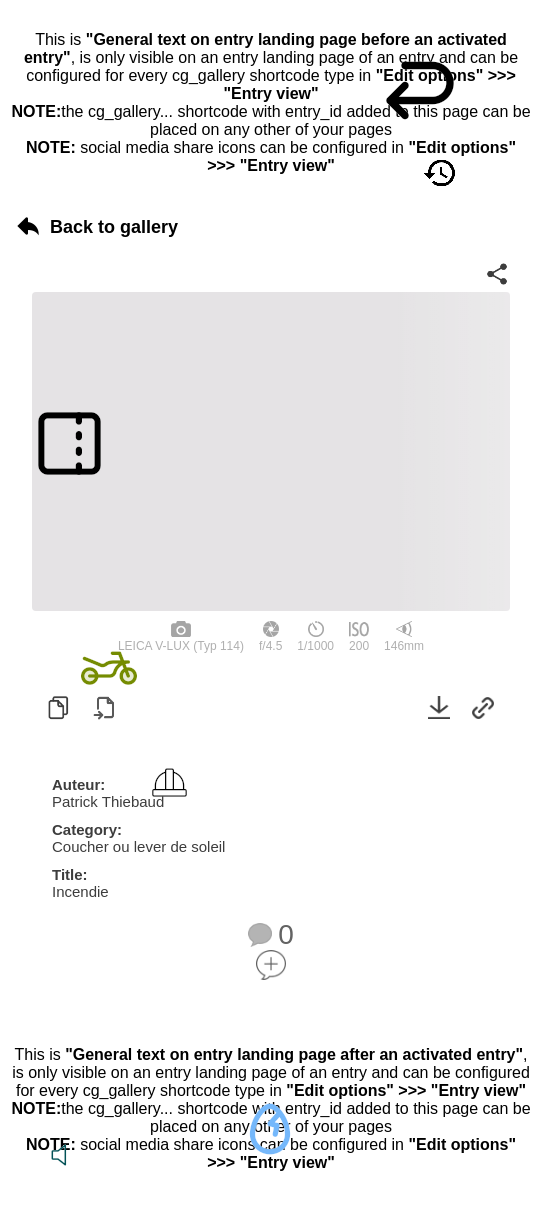  Describe the element at coordinates (420, 88) in the screenshot. I see `undo or go back to previous state` at that location.